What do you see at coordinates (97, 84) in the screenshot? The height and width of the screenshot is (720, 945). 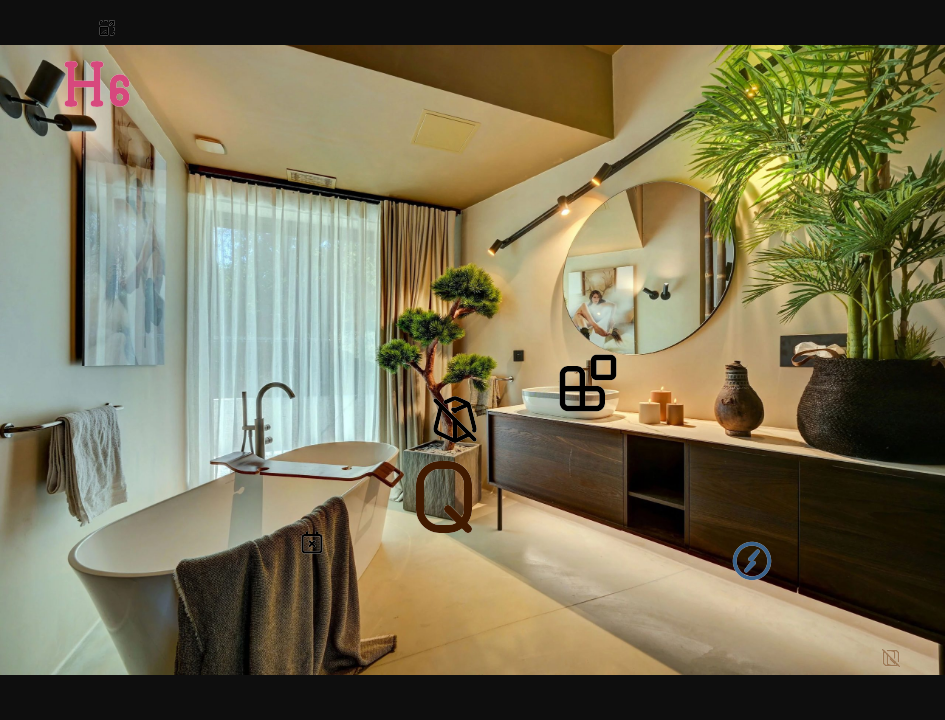 I see `format text as heading level 6` at bounding box center [97, 84].